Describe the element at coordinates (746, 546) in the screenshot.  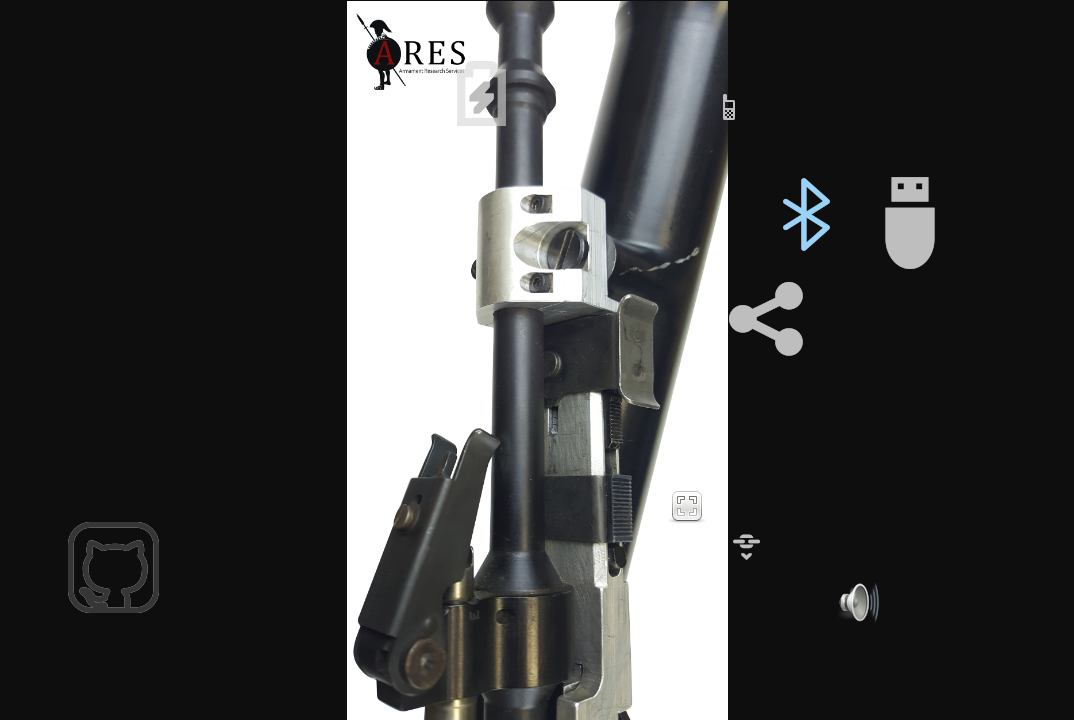
I see `insert a hyperlink into text or document` at that location.